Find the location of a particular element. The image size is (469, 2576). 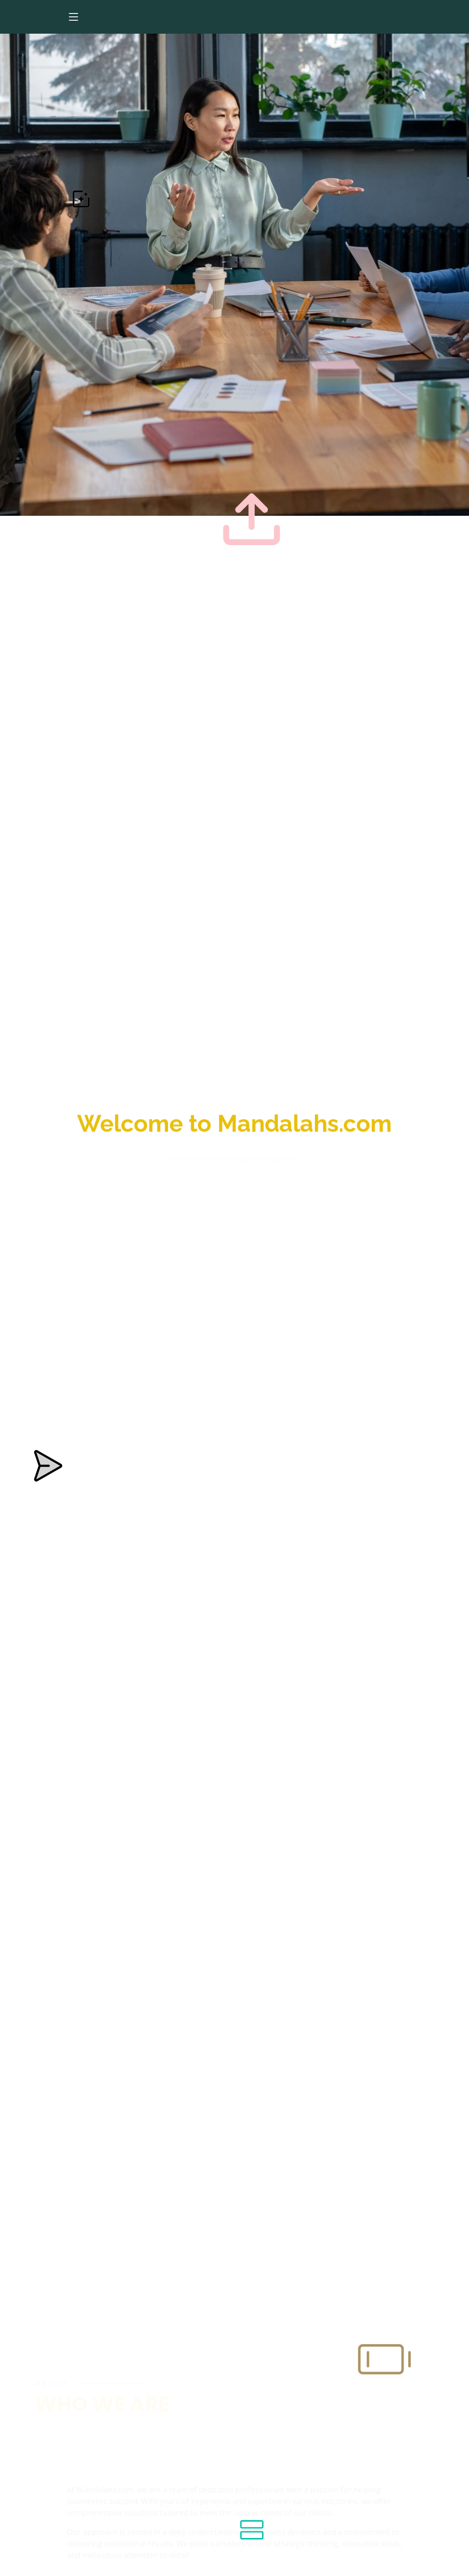

switch to row view layout is located at coordinates (252, 2530).